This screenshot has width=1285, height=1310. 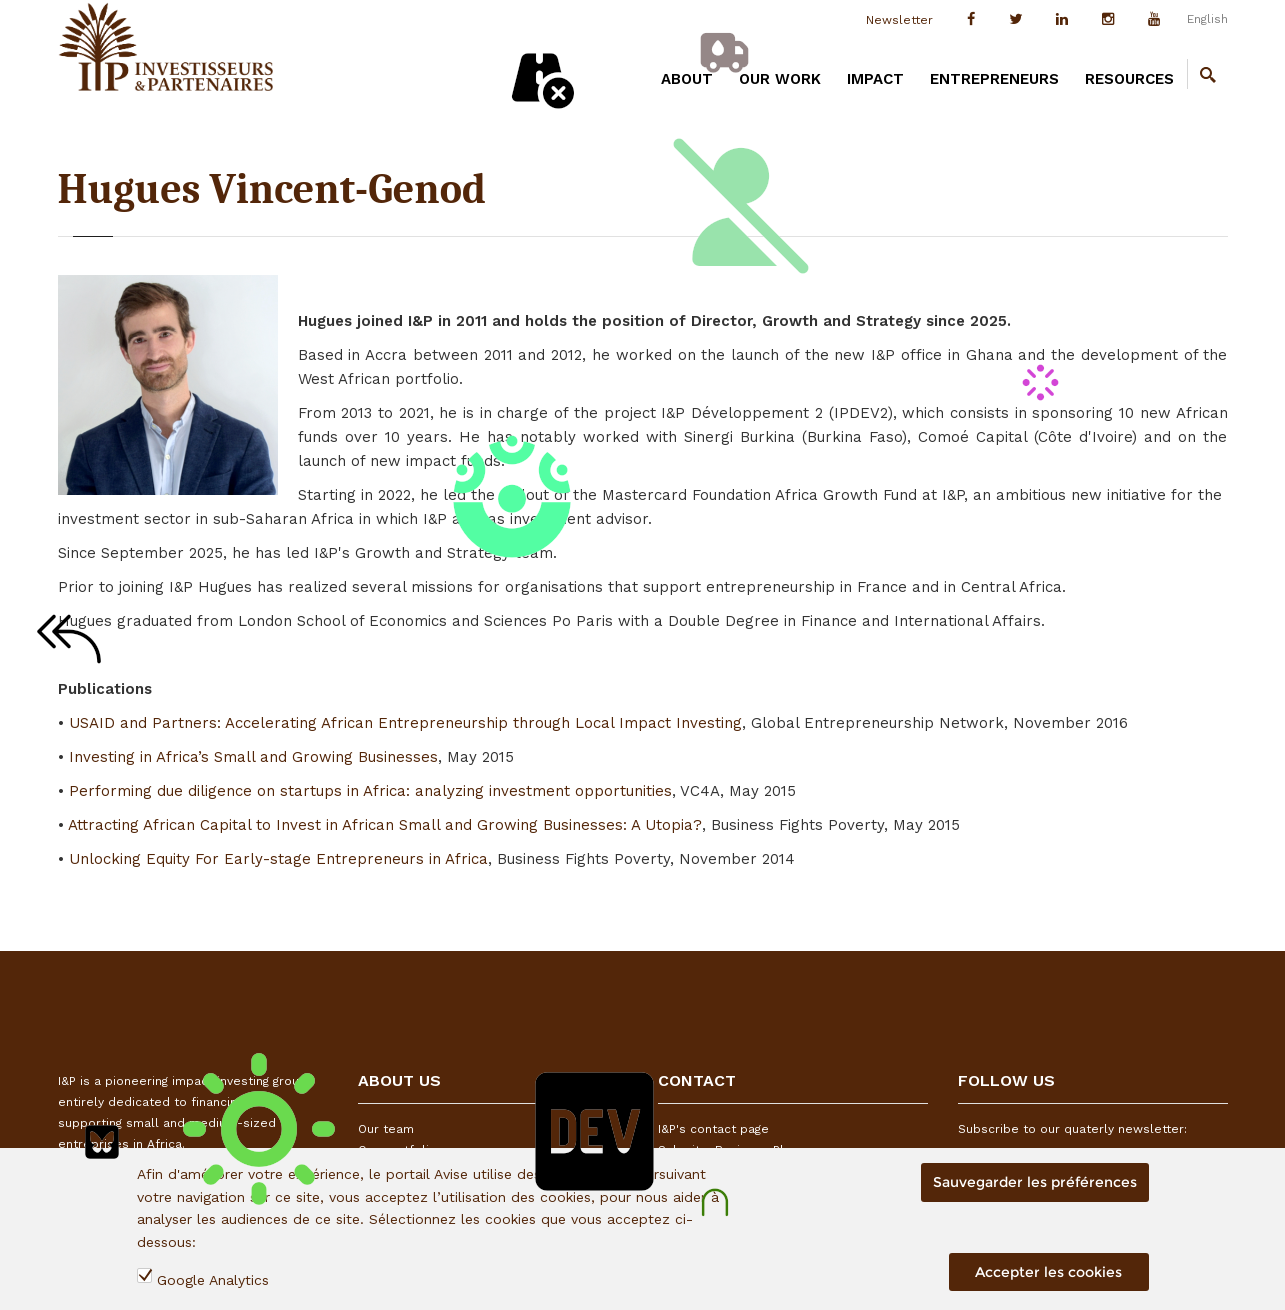 What do you see at coordinates (741, 206) in the screenshot?
I see `block or remove a user` at bounding box center [741, 206].